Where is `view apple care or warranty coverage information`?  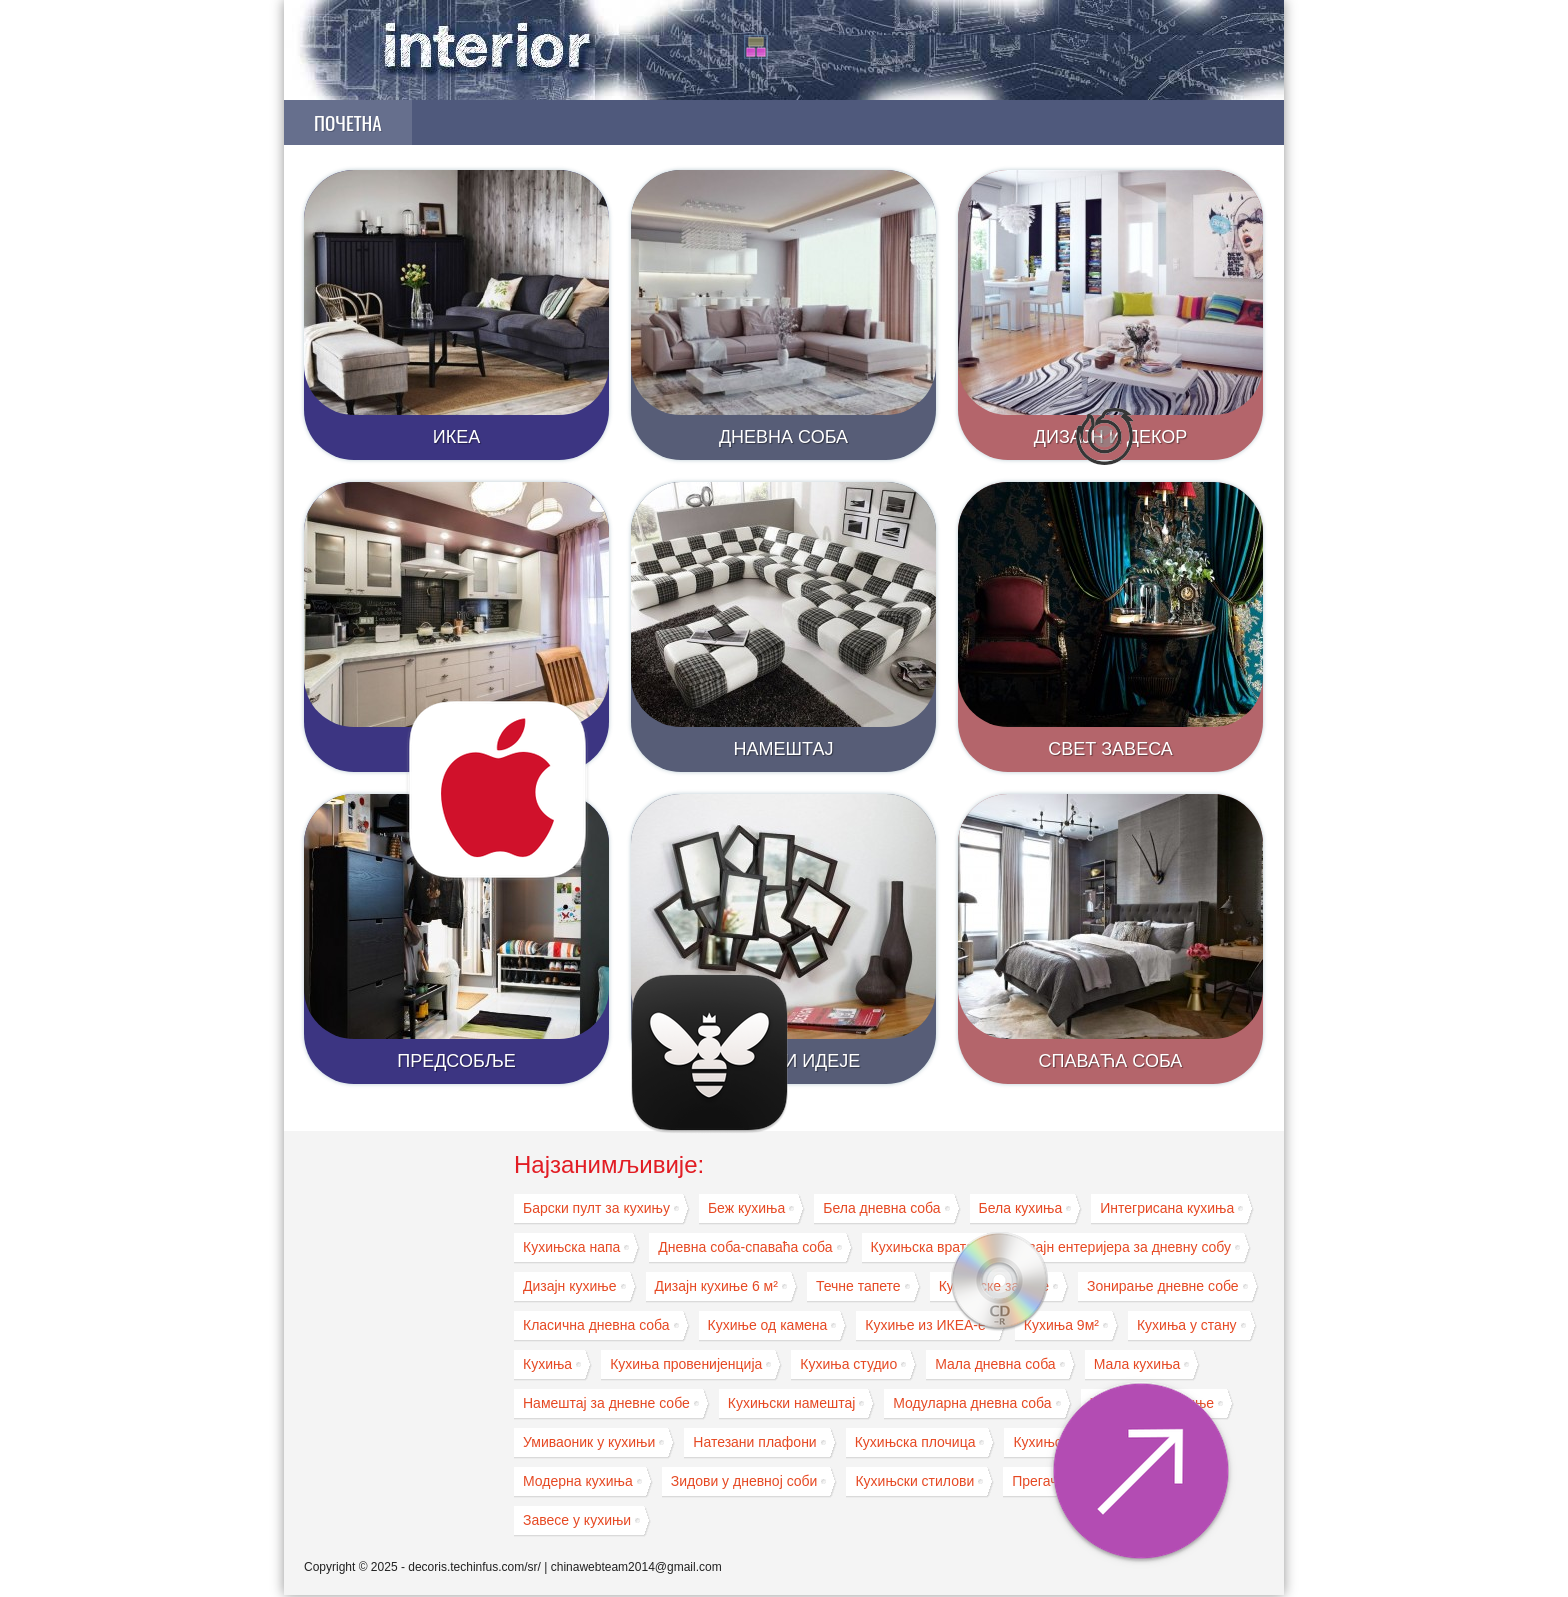 view apple care or warranty coverage information is located at coordinates (497, 789).